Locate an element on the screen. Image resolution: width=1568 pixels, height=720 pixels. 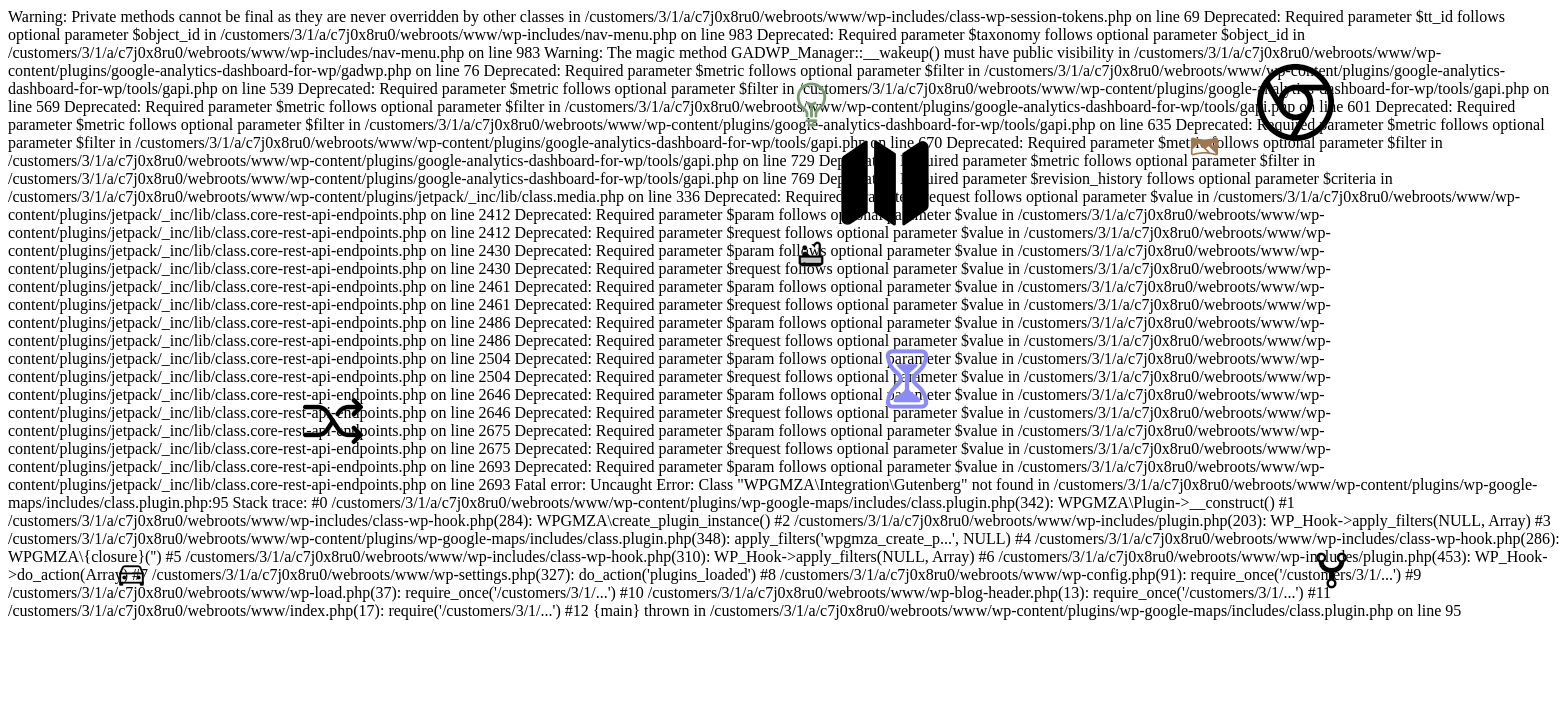
view panorama or wide-angle photos is located at coordinates (1204, 146).